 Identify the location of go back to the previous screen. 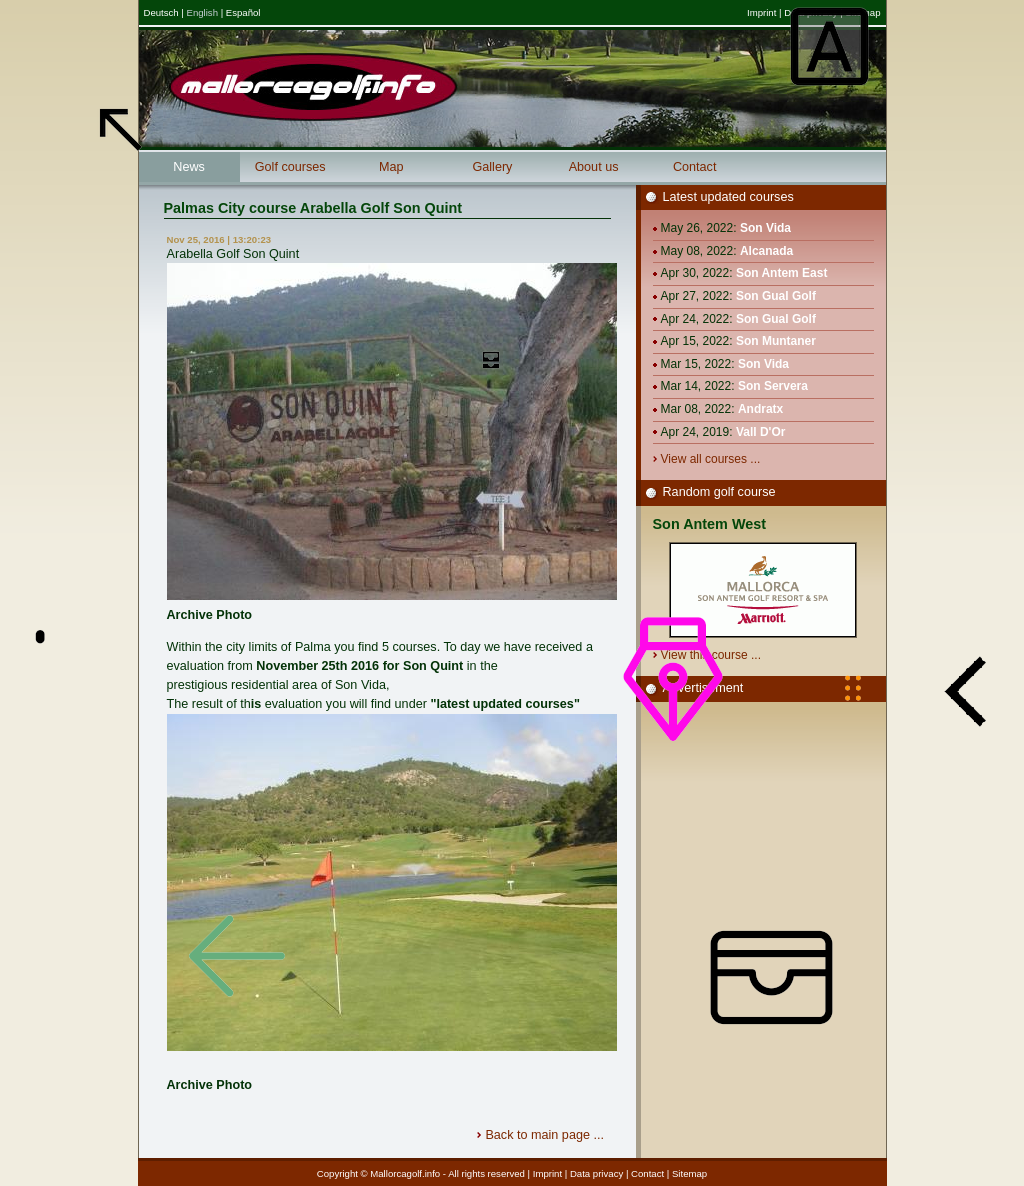
(966, 691).